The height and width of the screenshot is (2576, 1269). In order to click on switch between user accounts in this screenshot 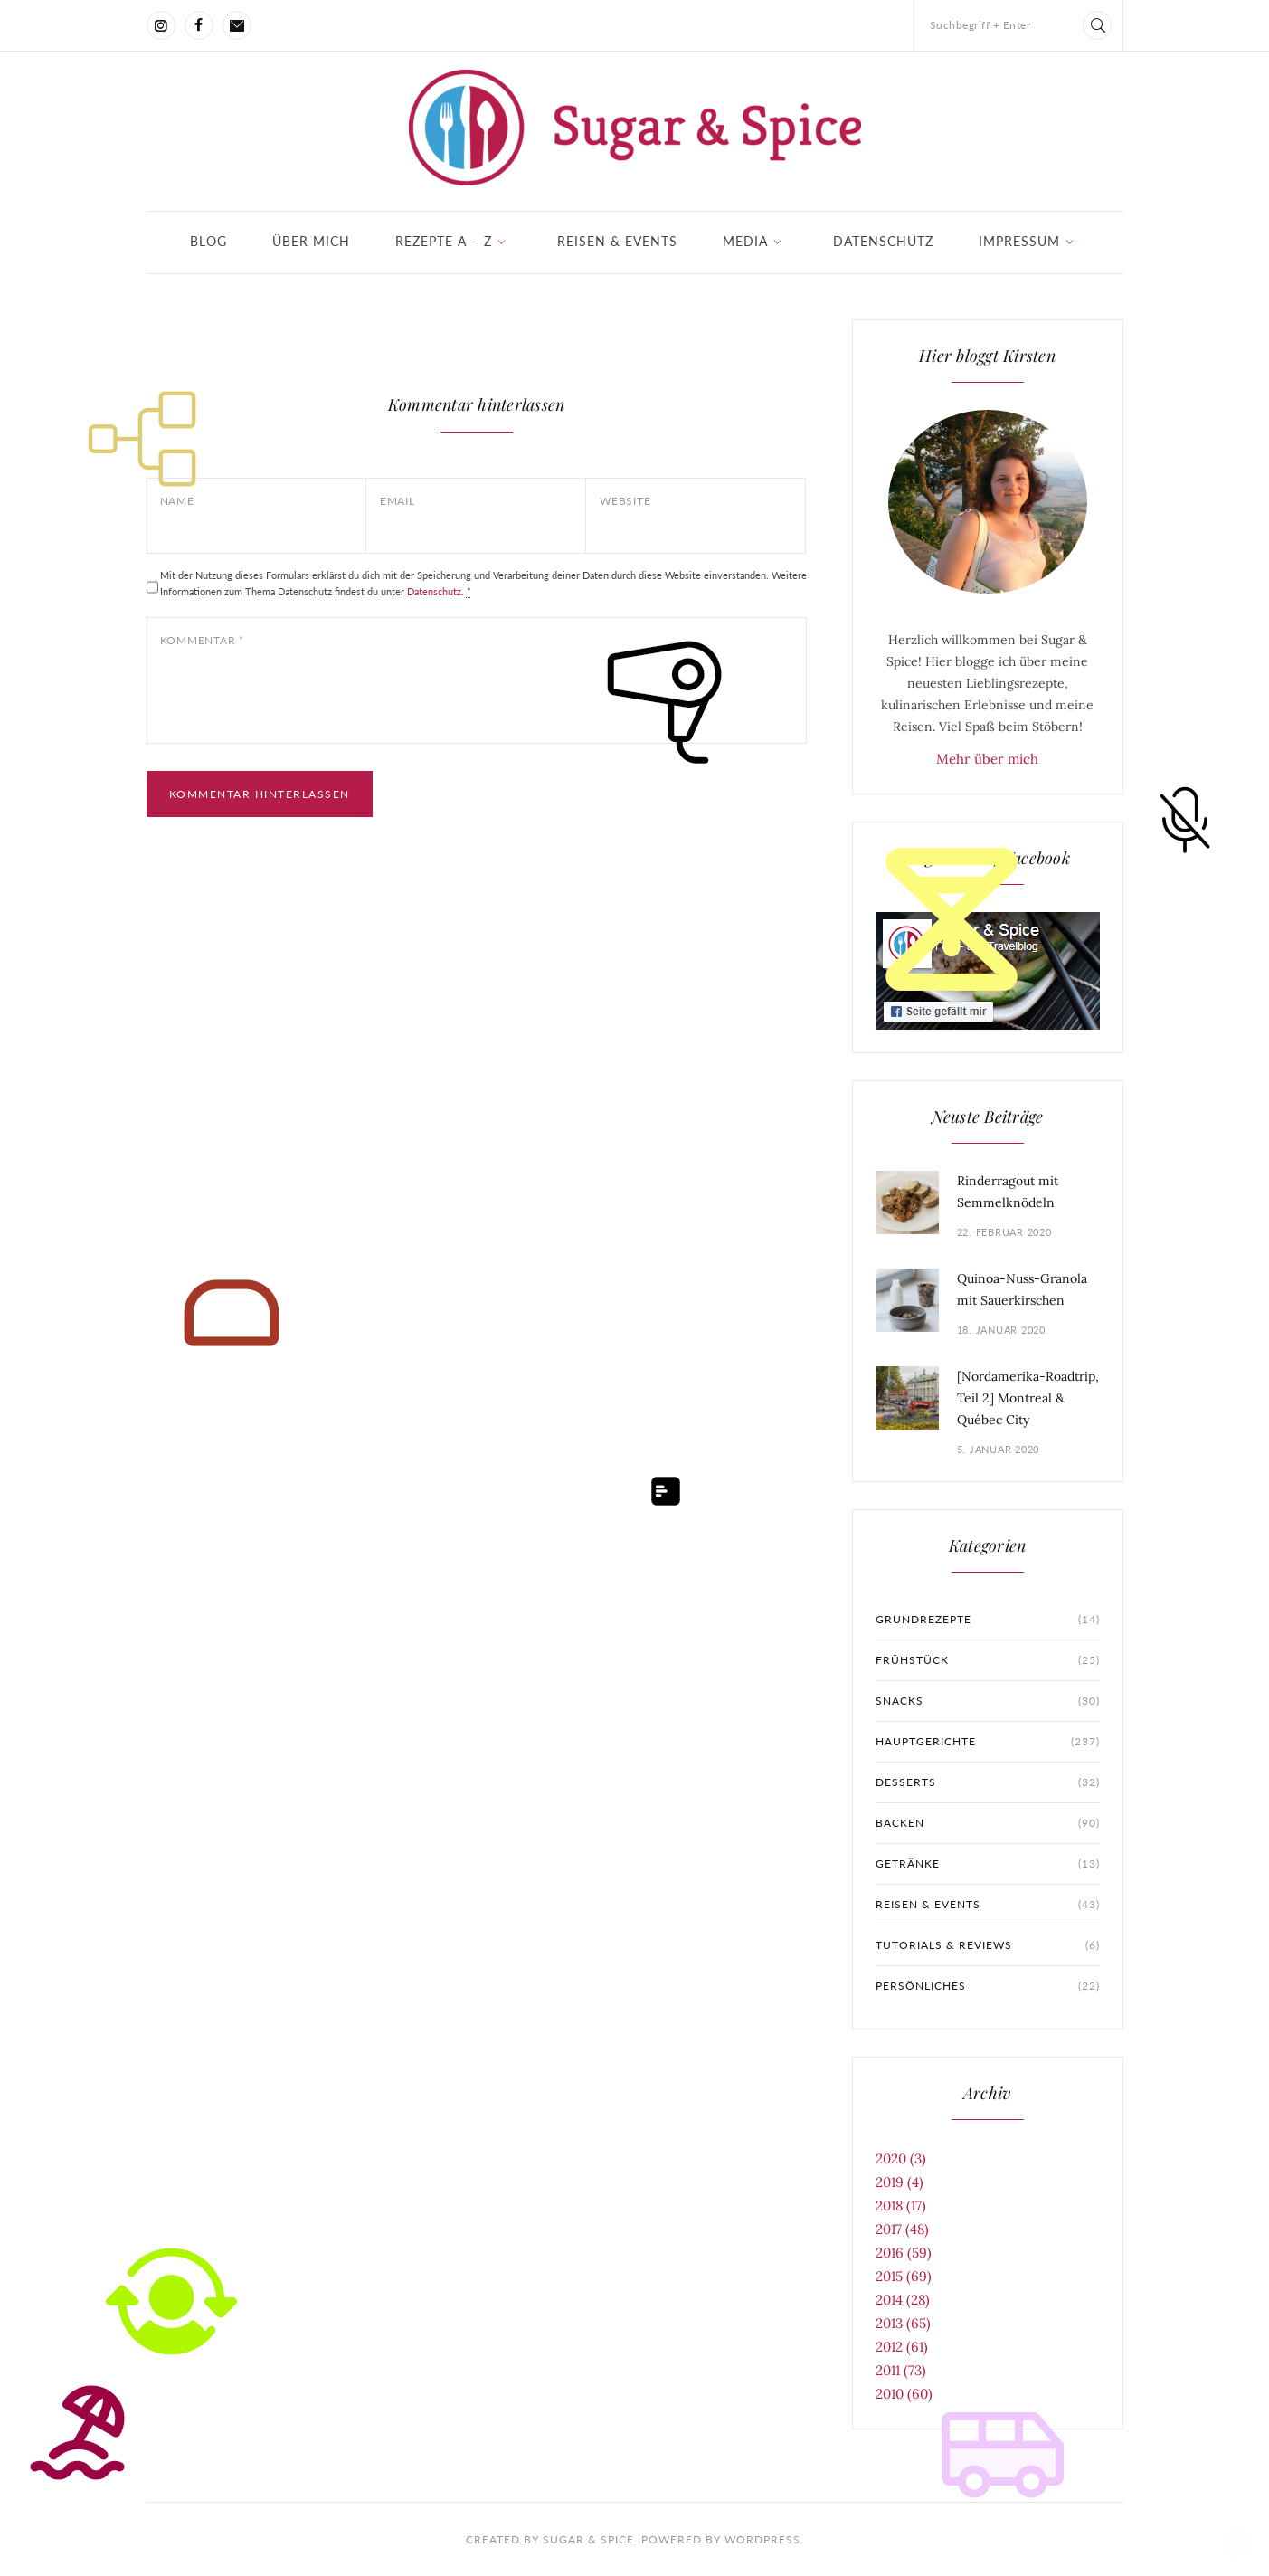, I will do `click(171, 2301)`.